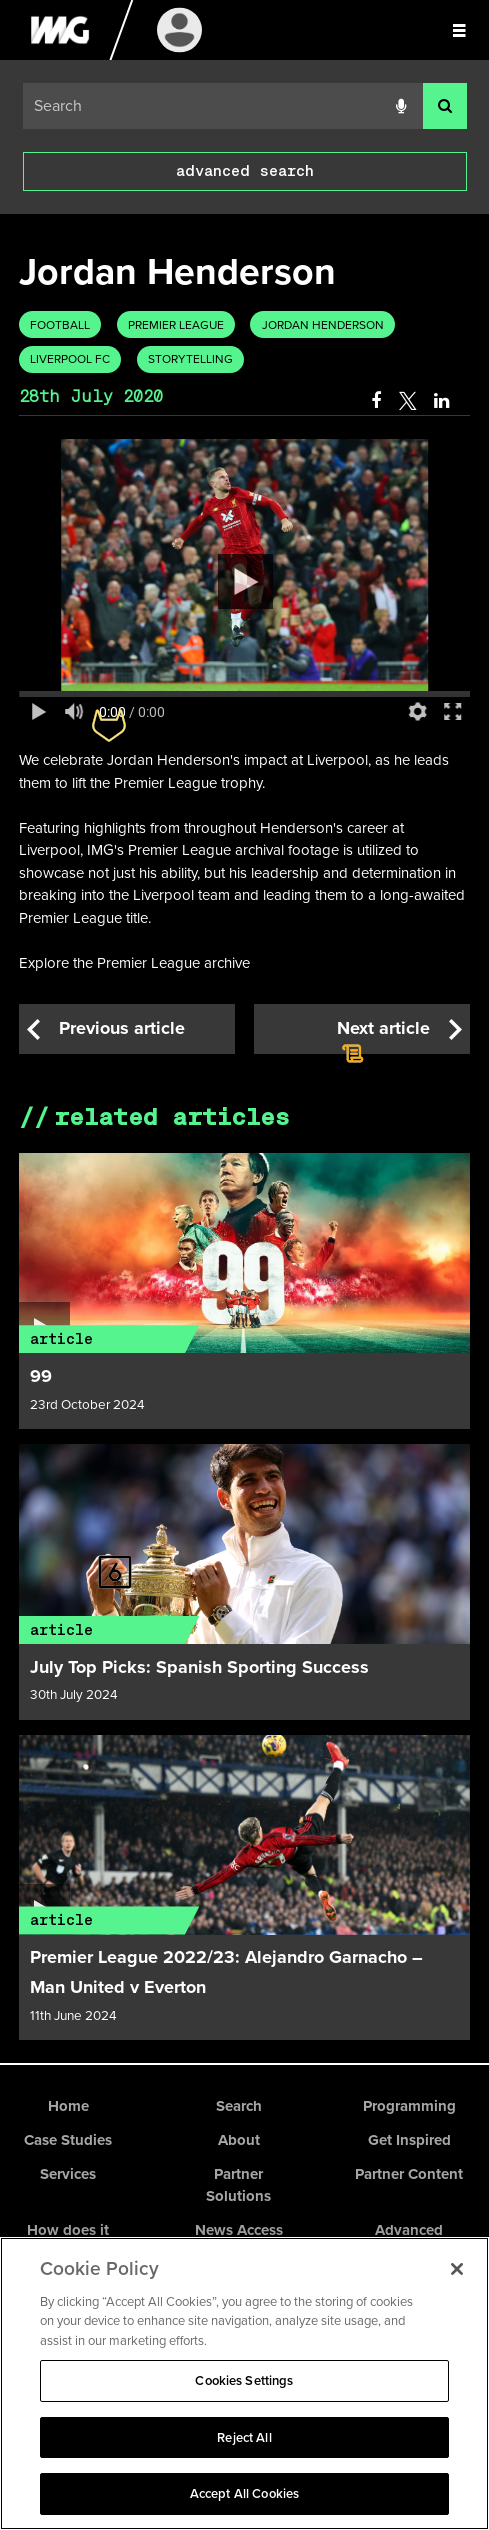  Describe the element at coordinates (109, 725) in the screenshot. I see `open gitlab repository` at that location.